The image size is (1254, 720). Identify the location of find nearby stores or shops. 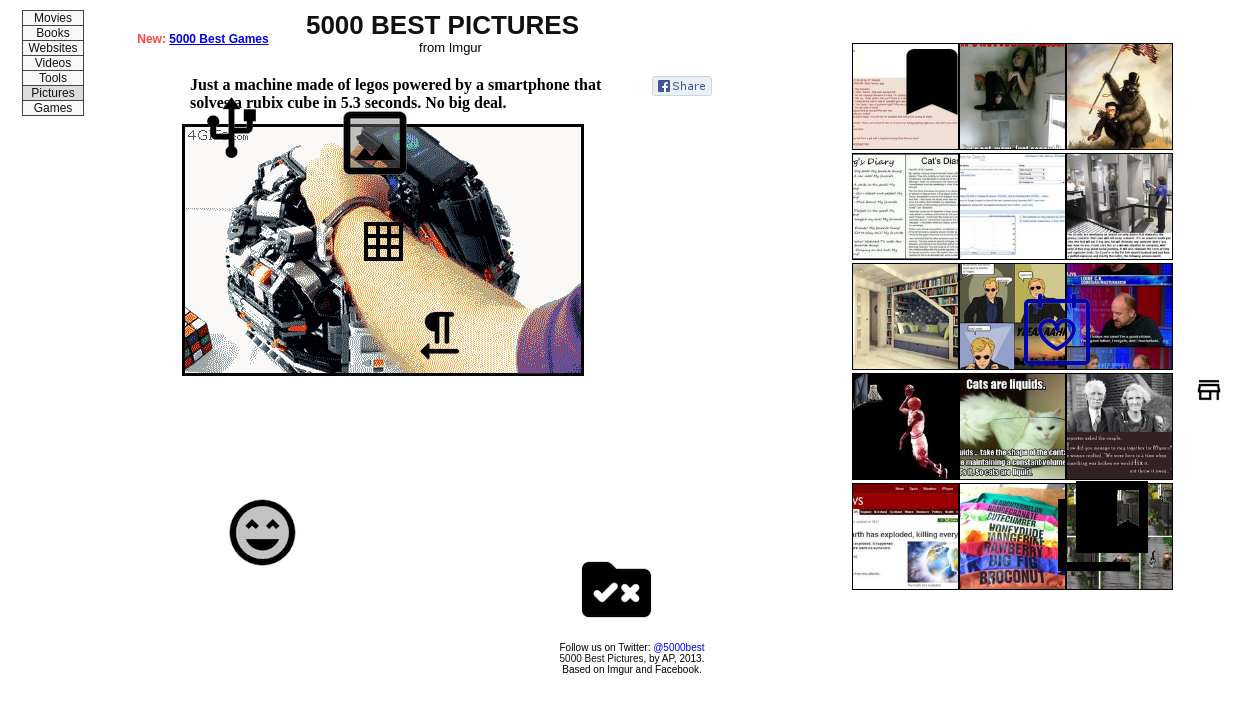
(1209, 390).